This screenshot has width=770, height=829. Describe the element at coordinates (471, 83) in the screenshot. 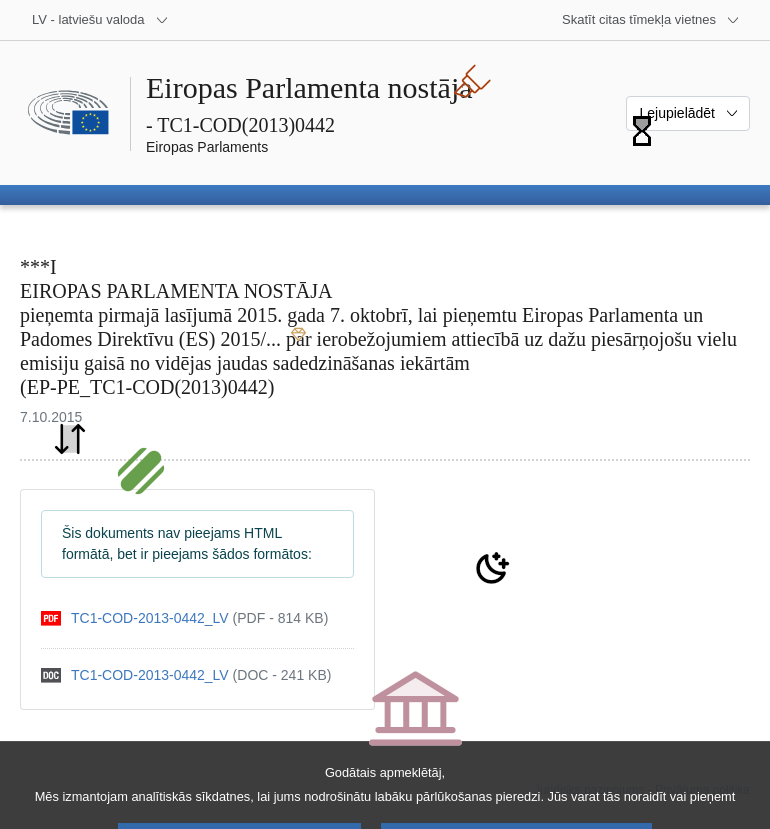

I see `highlight or mark selected text` at that location.